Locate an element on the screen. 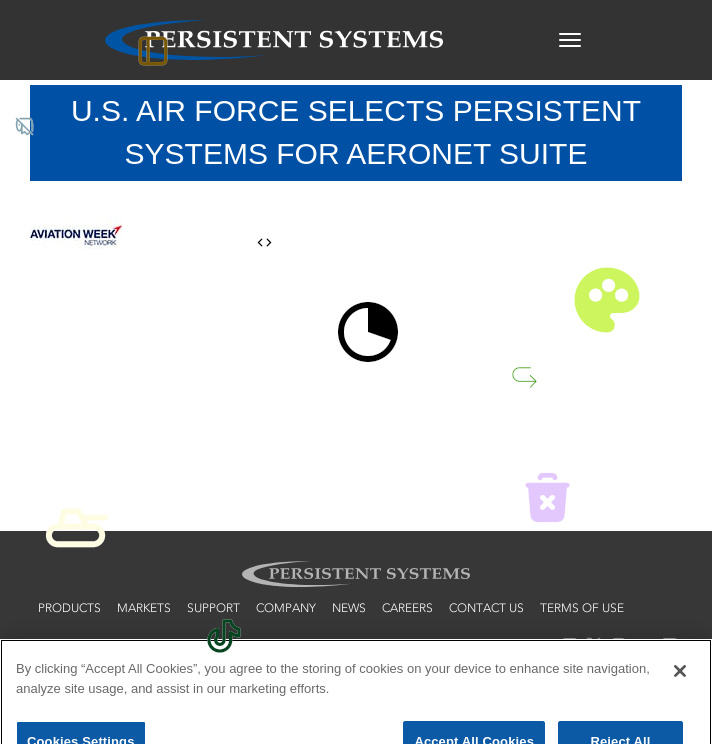 This screenshot has height=744, width=712. military or defense-related feature is located at coordinates (78, 526).